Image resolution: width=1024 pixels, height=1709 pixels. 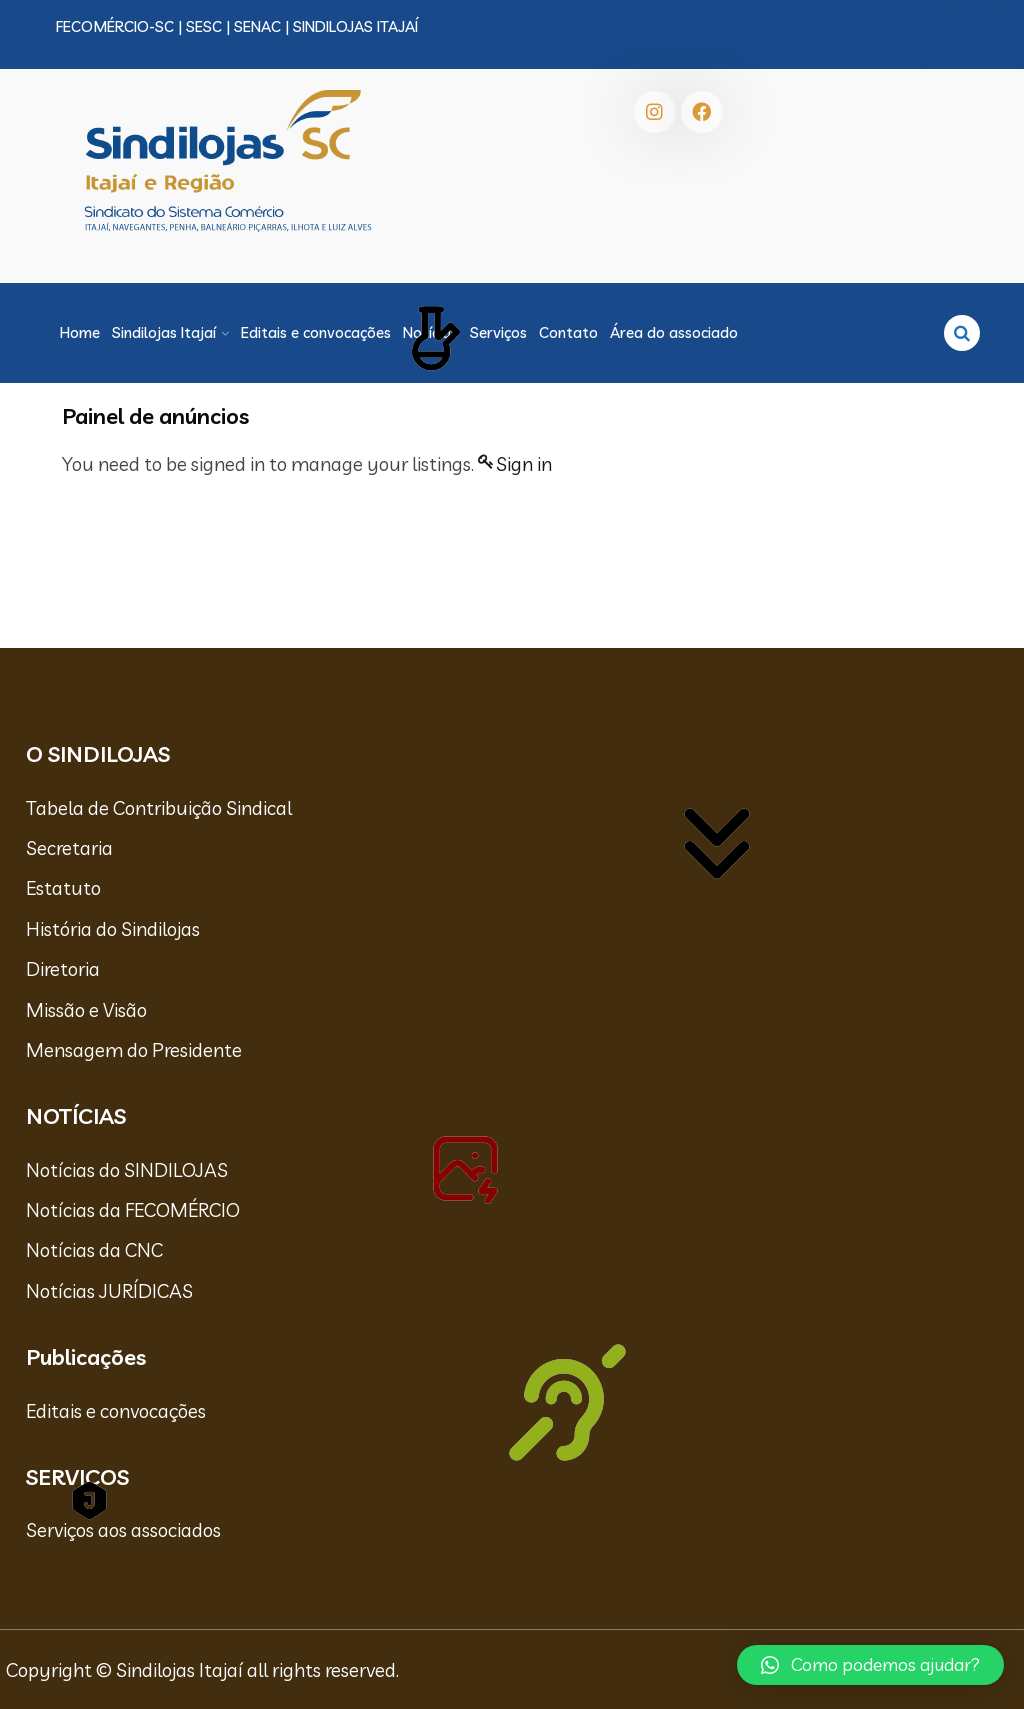 What do you see at coordinates (434, 338) in the screenshot?
I see `access chemistry or laboratory tools` at bounding box center [434, 338].